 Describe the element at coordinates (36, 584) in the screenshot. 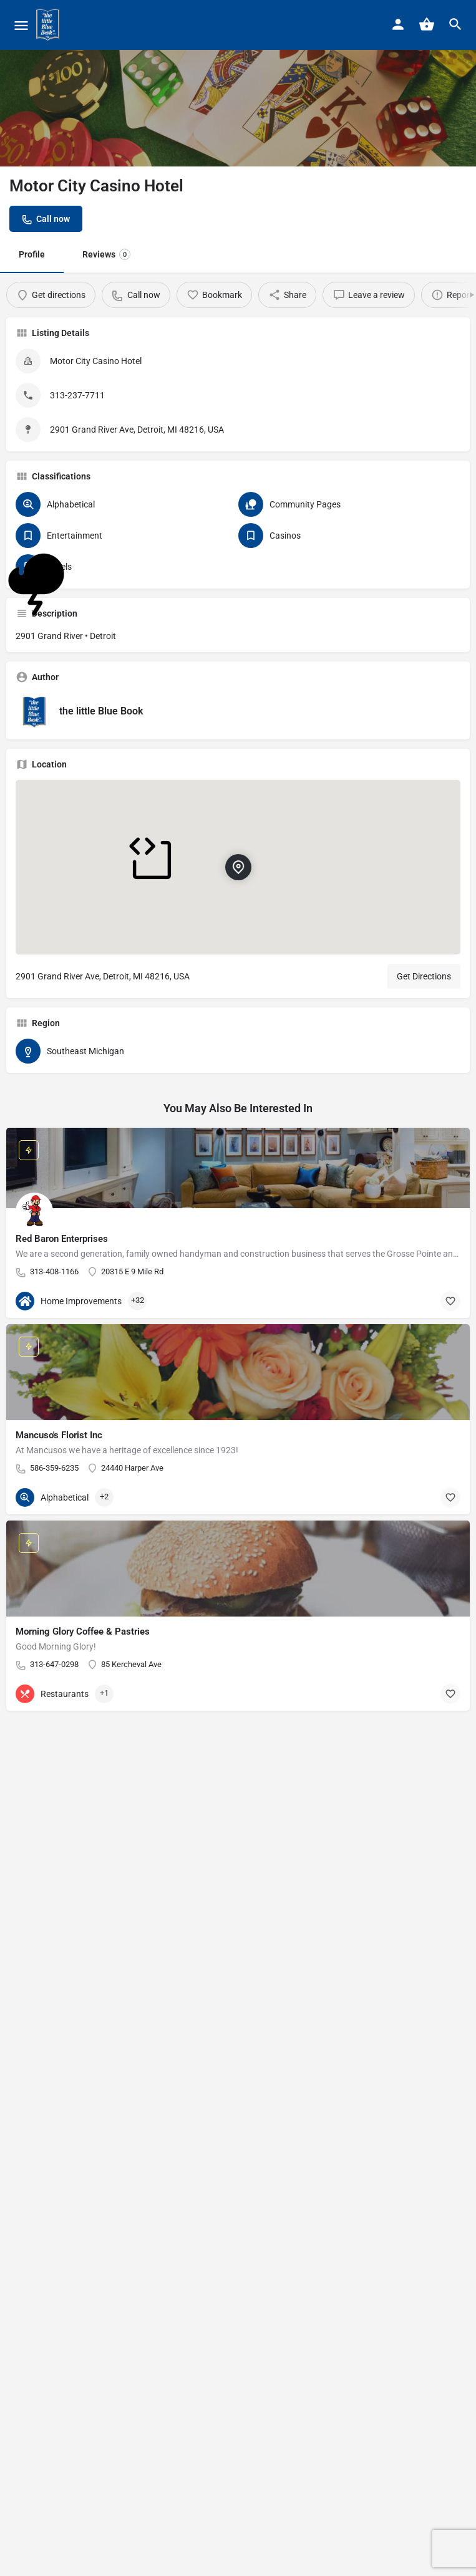

I see `indicates thunderstorm or severe weather conditions` at that location.